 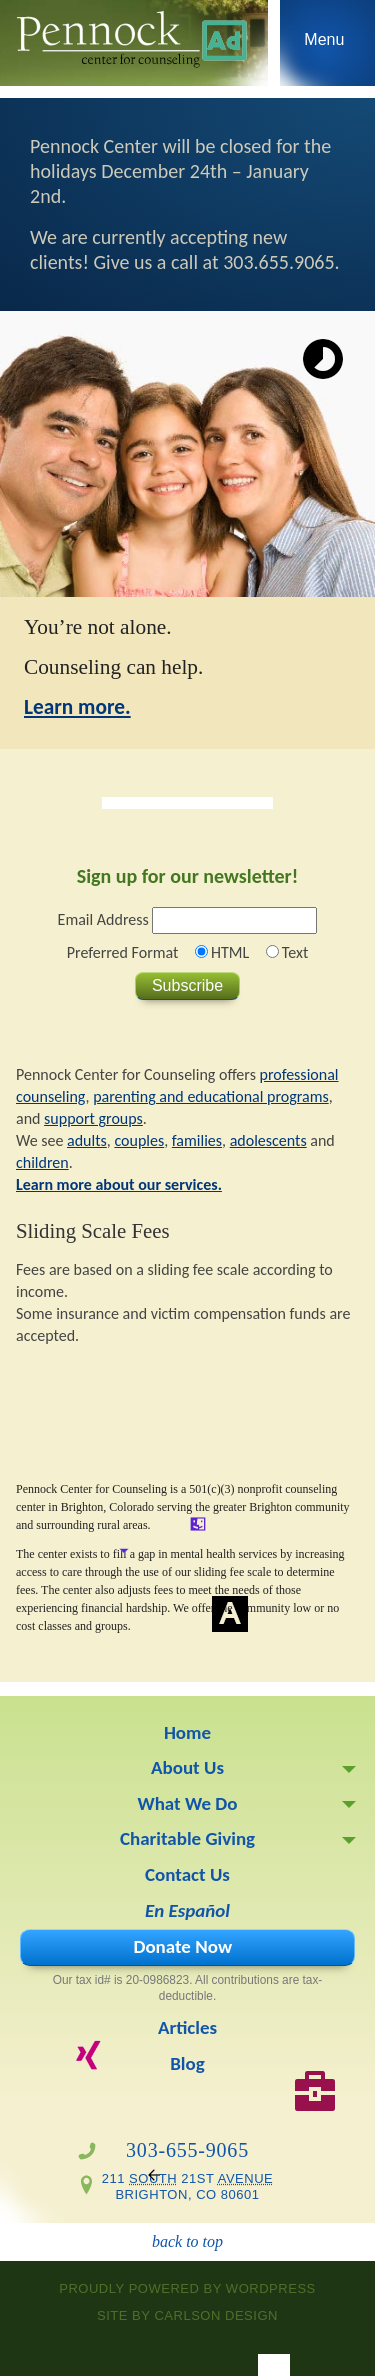 I want to click on open Xing profile or app, so click(x=87, y=2054).